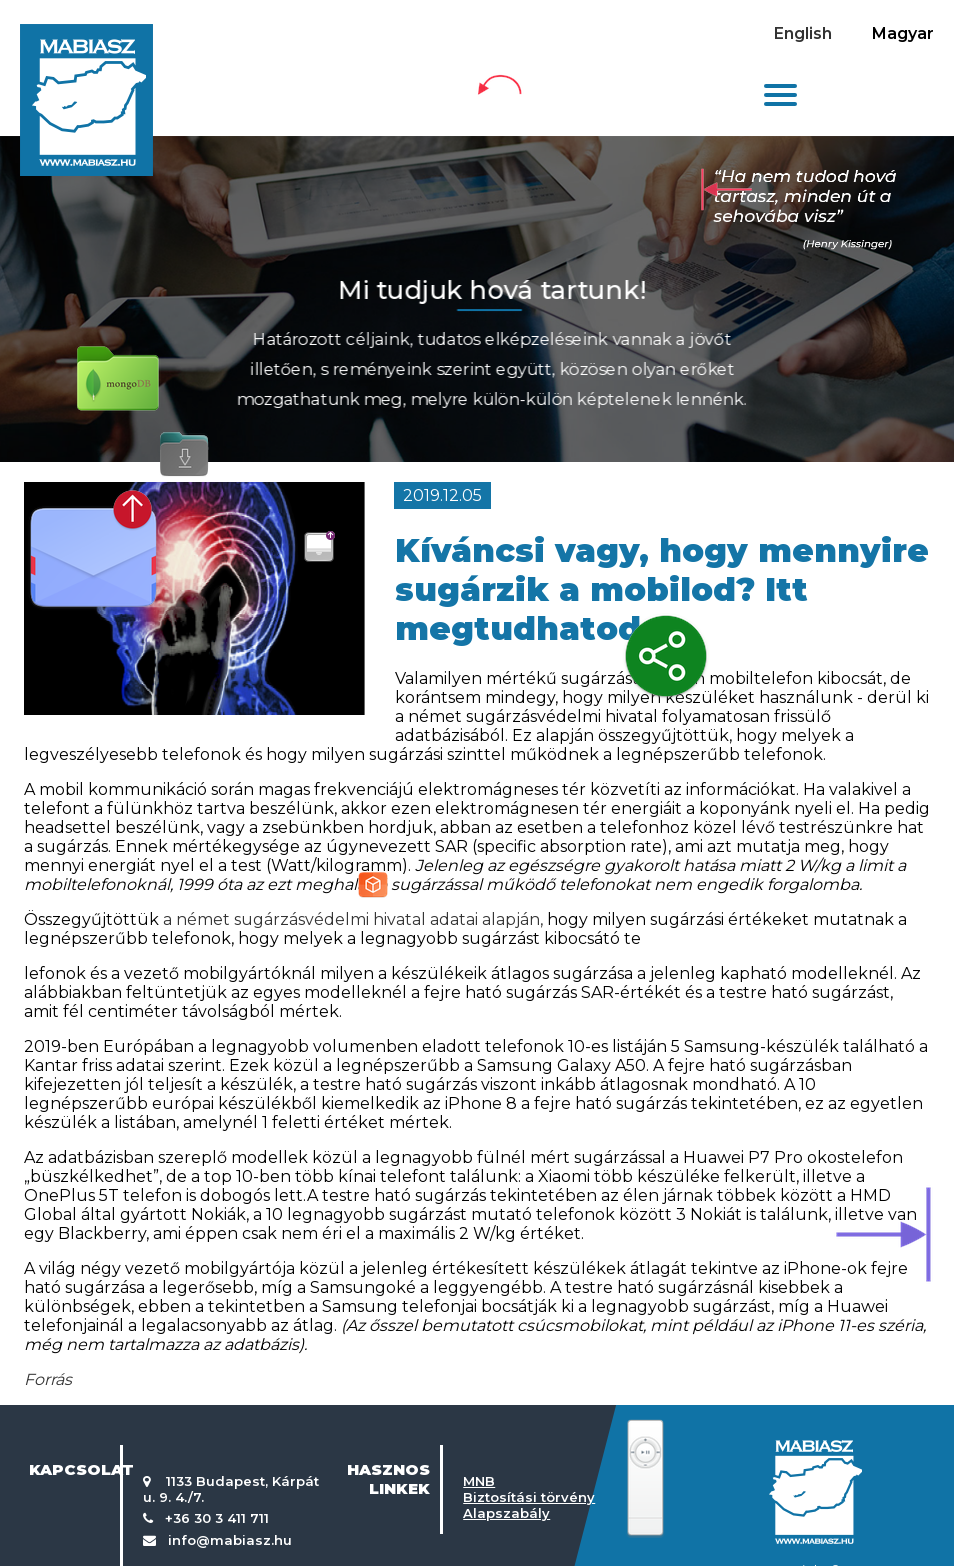 The image size is (954, 1566). I want to click on indicates a shared file or folder, so click(666, 656).